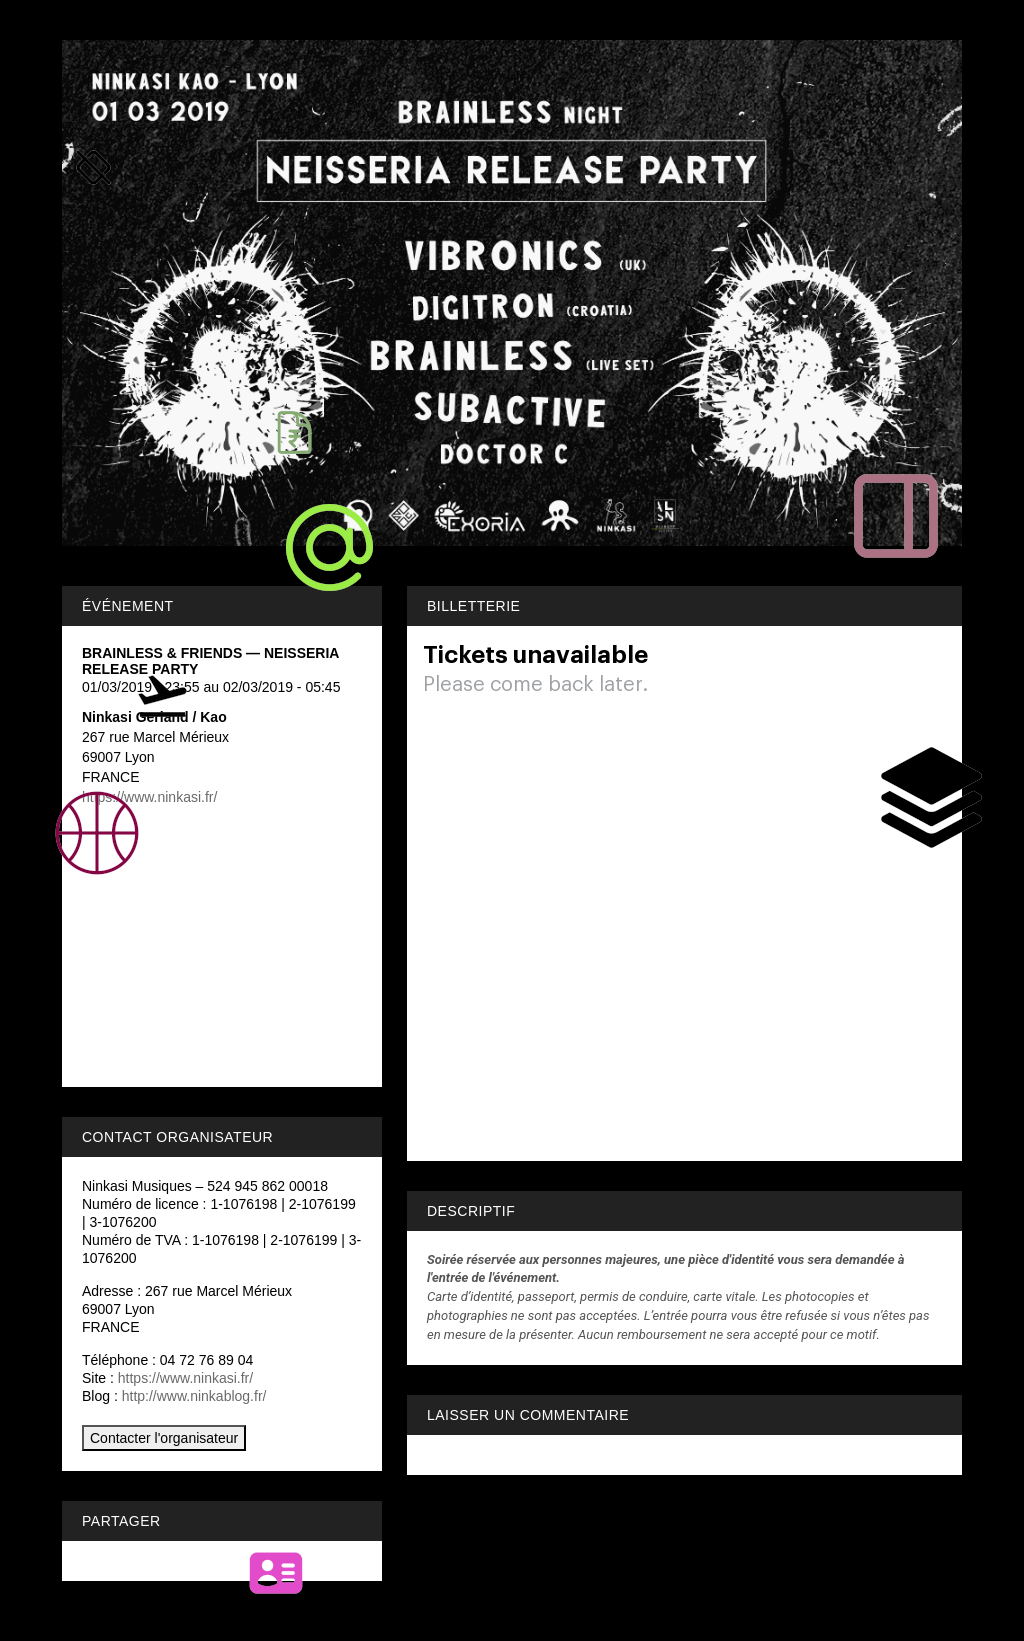 This screenshot has width=1024, height=1641. Describe the element at coordinates (97, 833) in the screenshot. I see `access sports or basketball-related content` at that location.